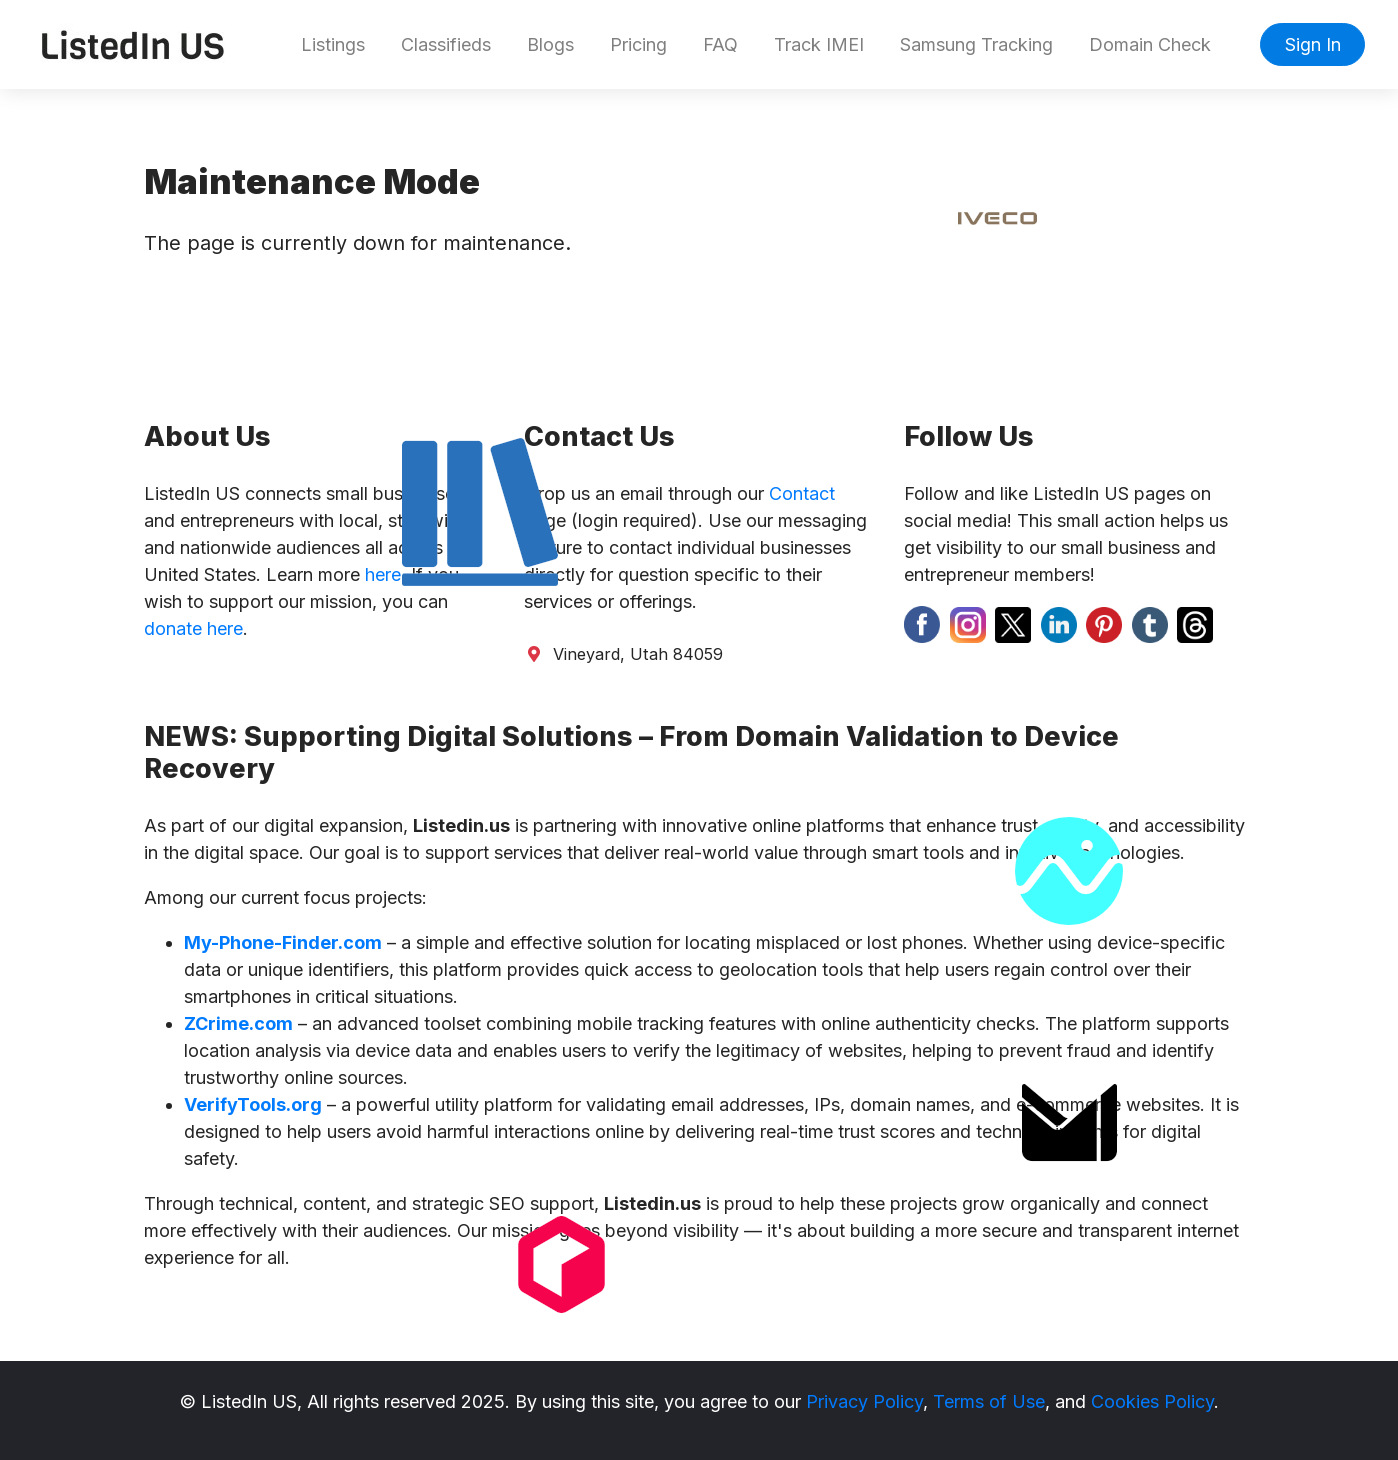 This screenshot has height=1460, width=1398. Describe the element at coordinates (561, 1264) in the screenshot. I see `reason studios logo` at that location.